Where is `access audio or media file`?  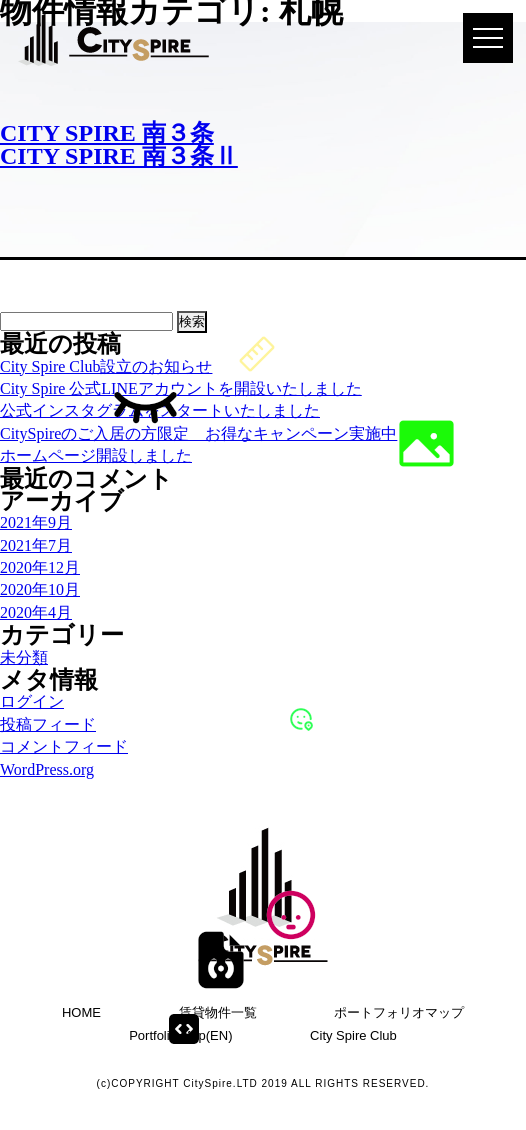 access audio or media file is located at coordinates (221, 960).